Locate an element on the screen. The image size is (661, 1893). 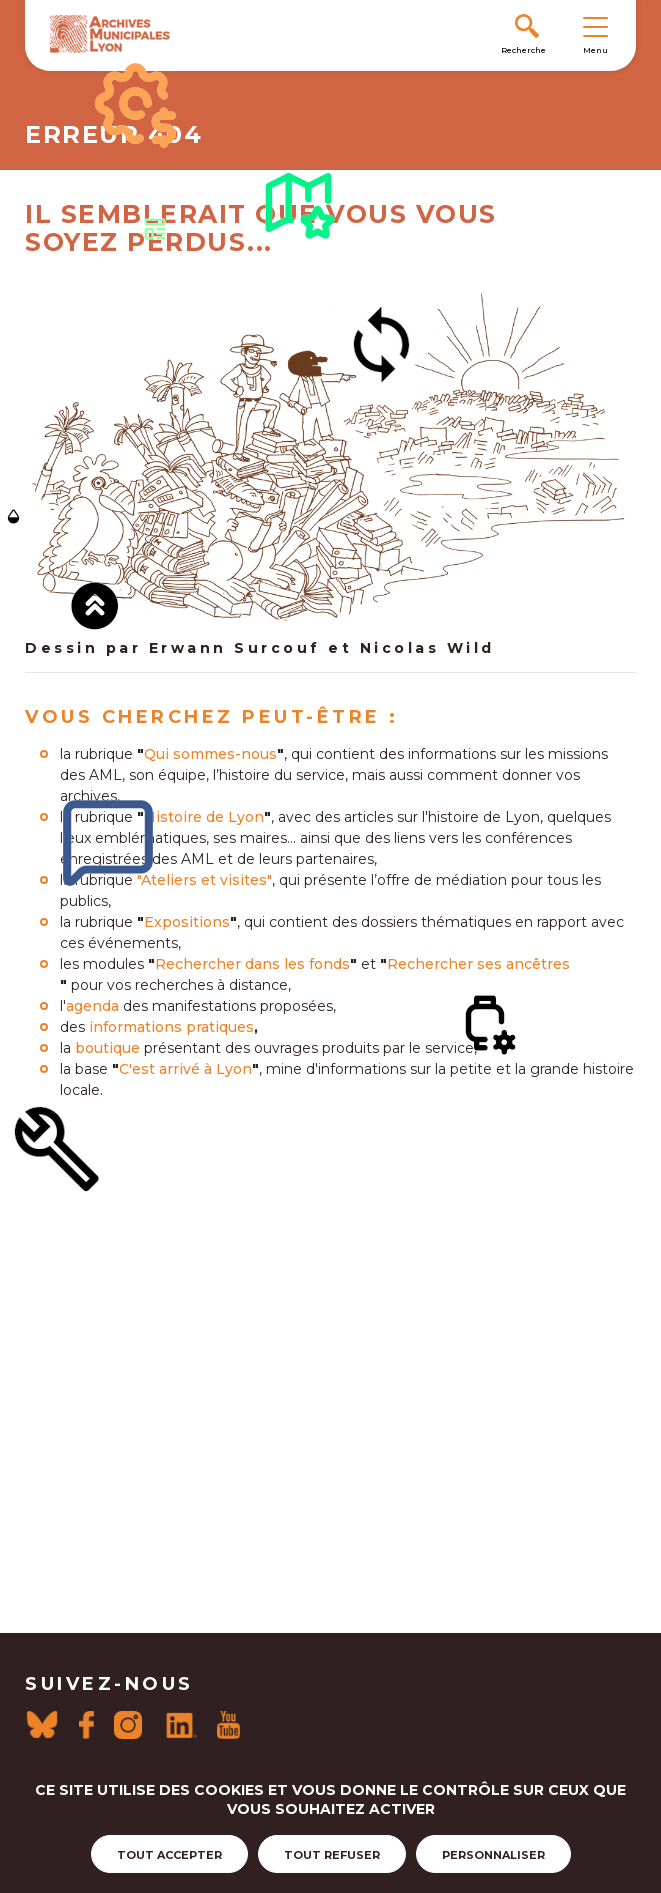
adjust water or liquid fill level is located at coordinates (13, 516).